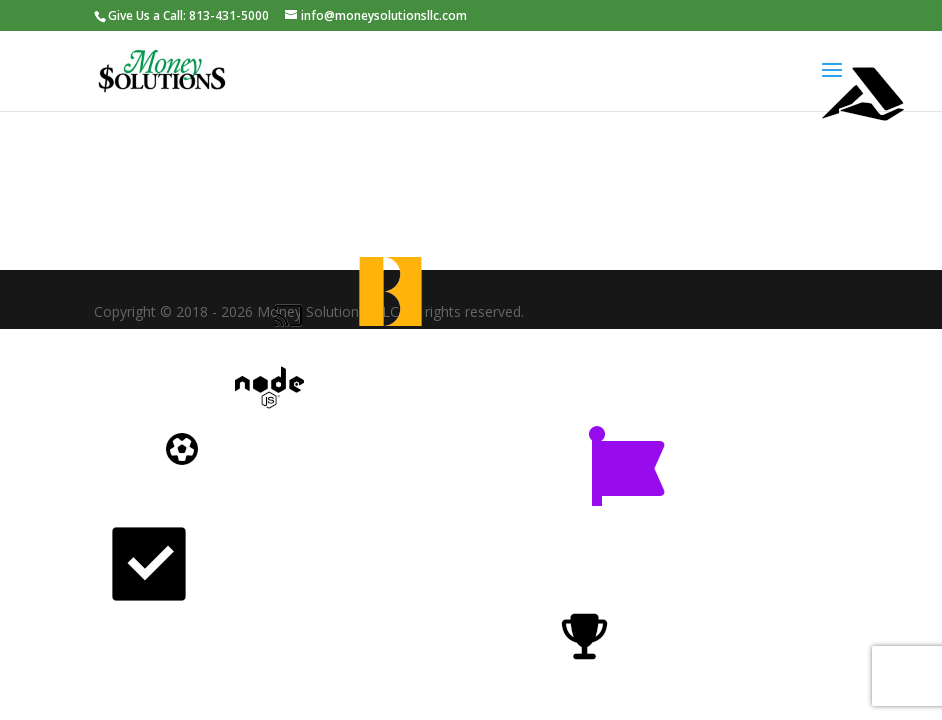 The image size is (942, 720). Describe the element at coordinates (584, 636) in the screenshot. I see `view achievements or awards` at that location.